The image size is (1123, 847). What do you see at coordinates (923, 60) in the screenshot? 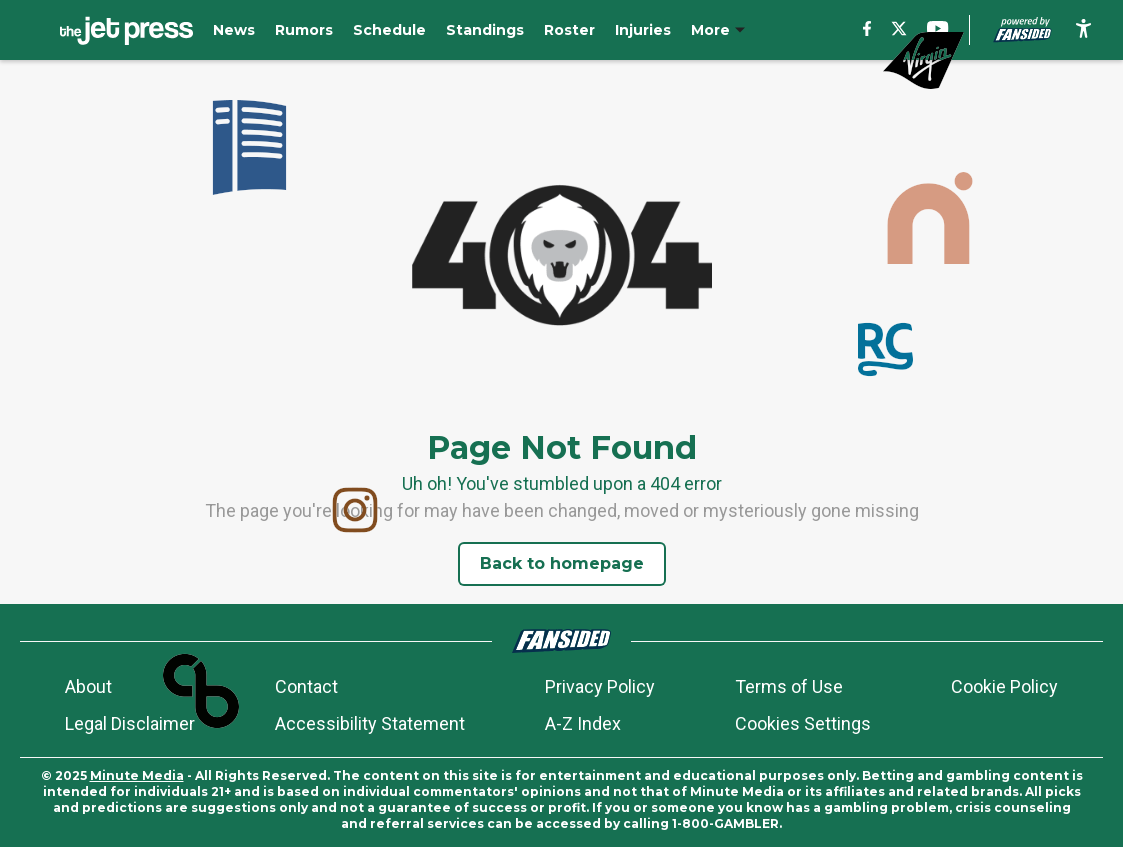
I see `virgin atlantic airline logo` at bounding box center [923, 60].